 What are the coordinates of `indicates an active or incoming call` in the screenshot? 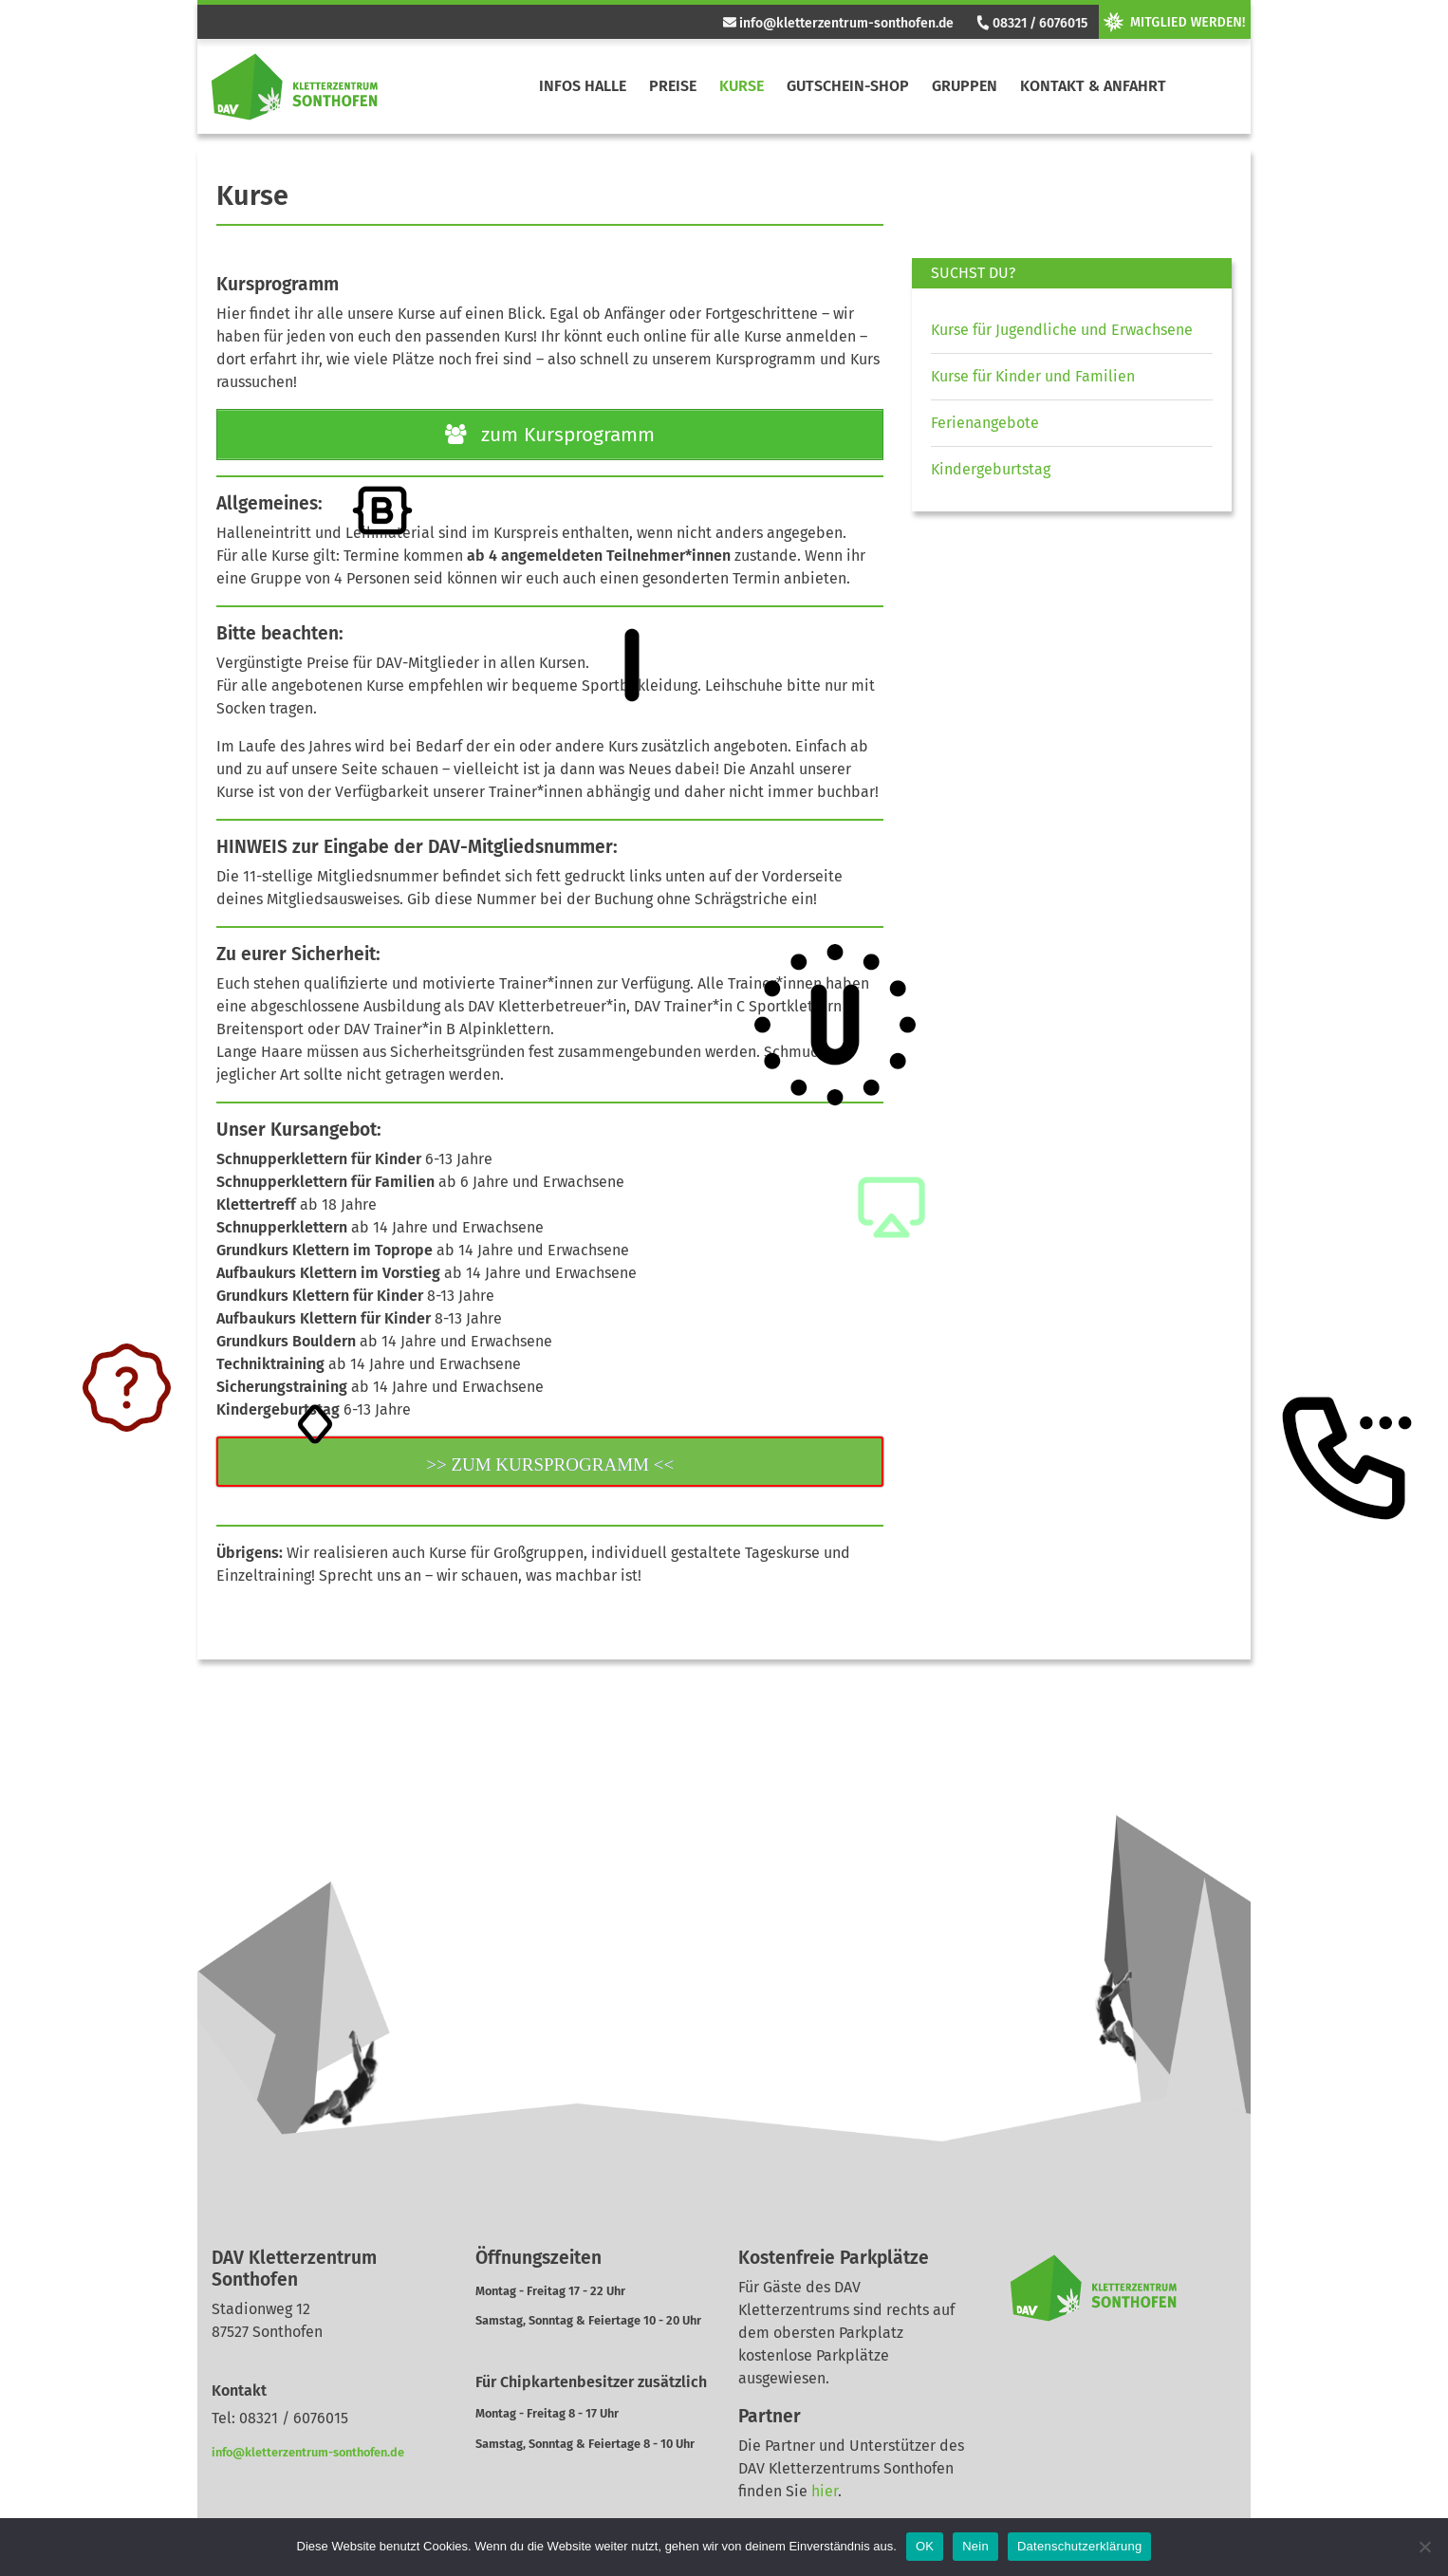 It's located at (1346, 1455).